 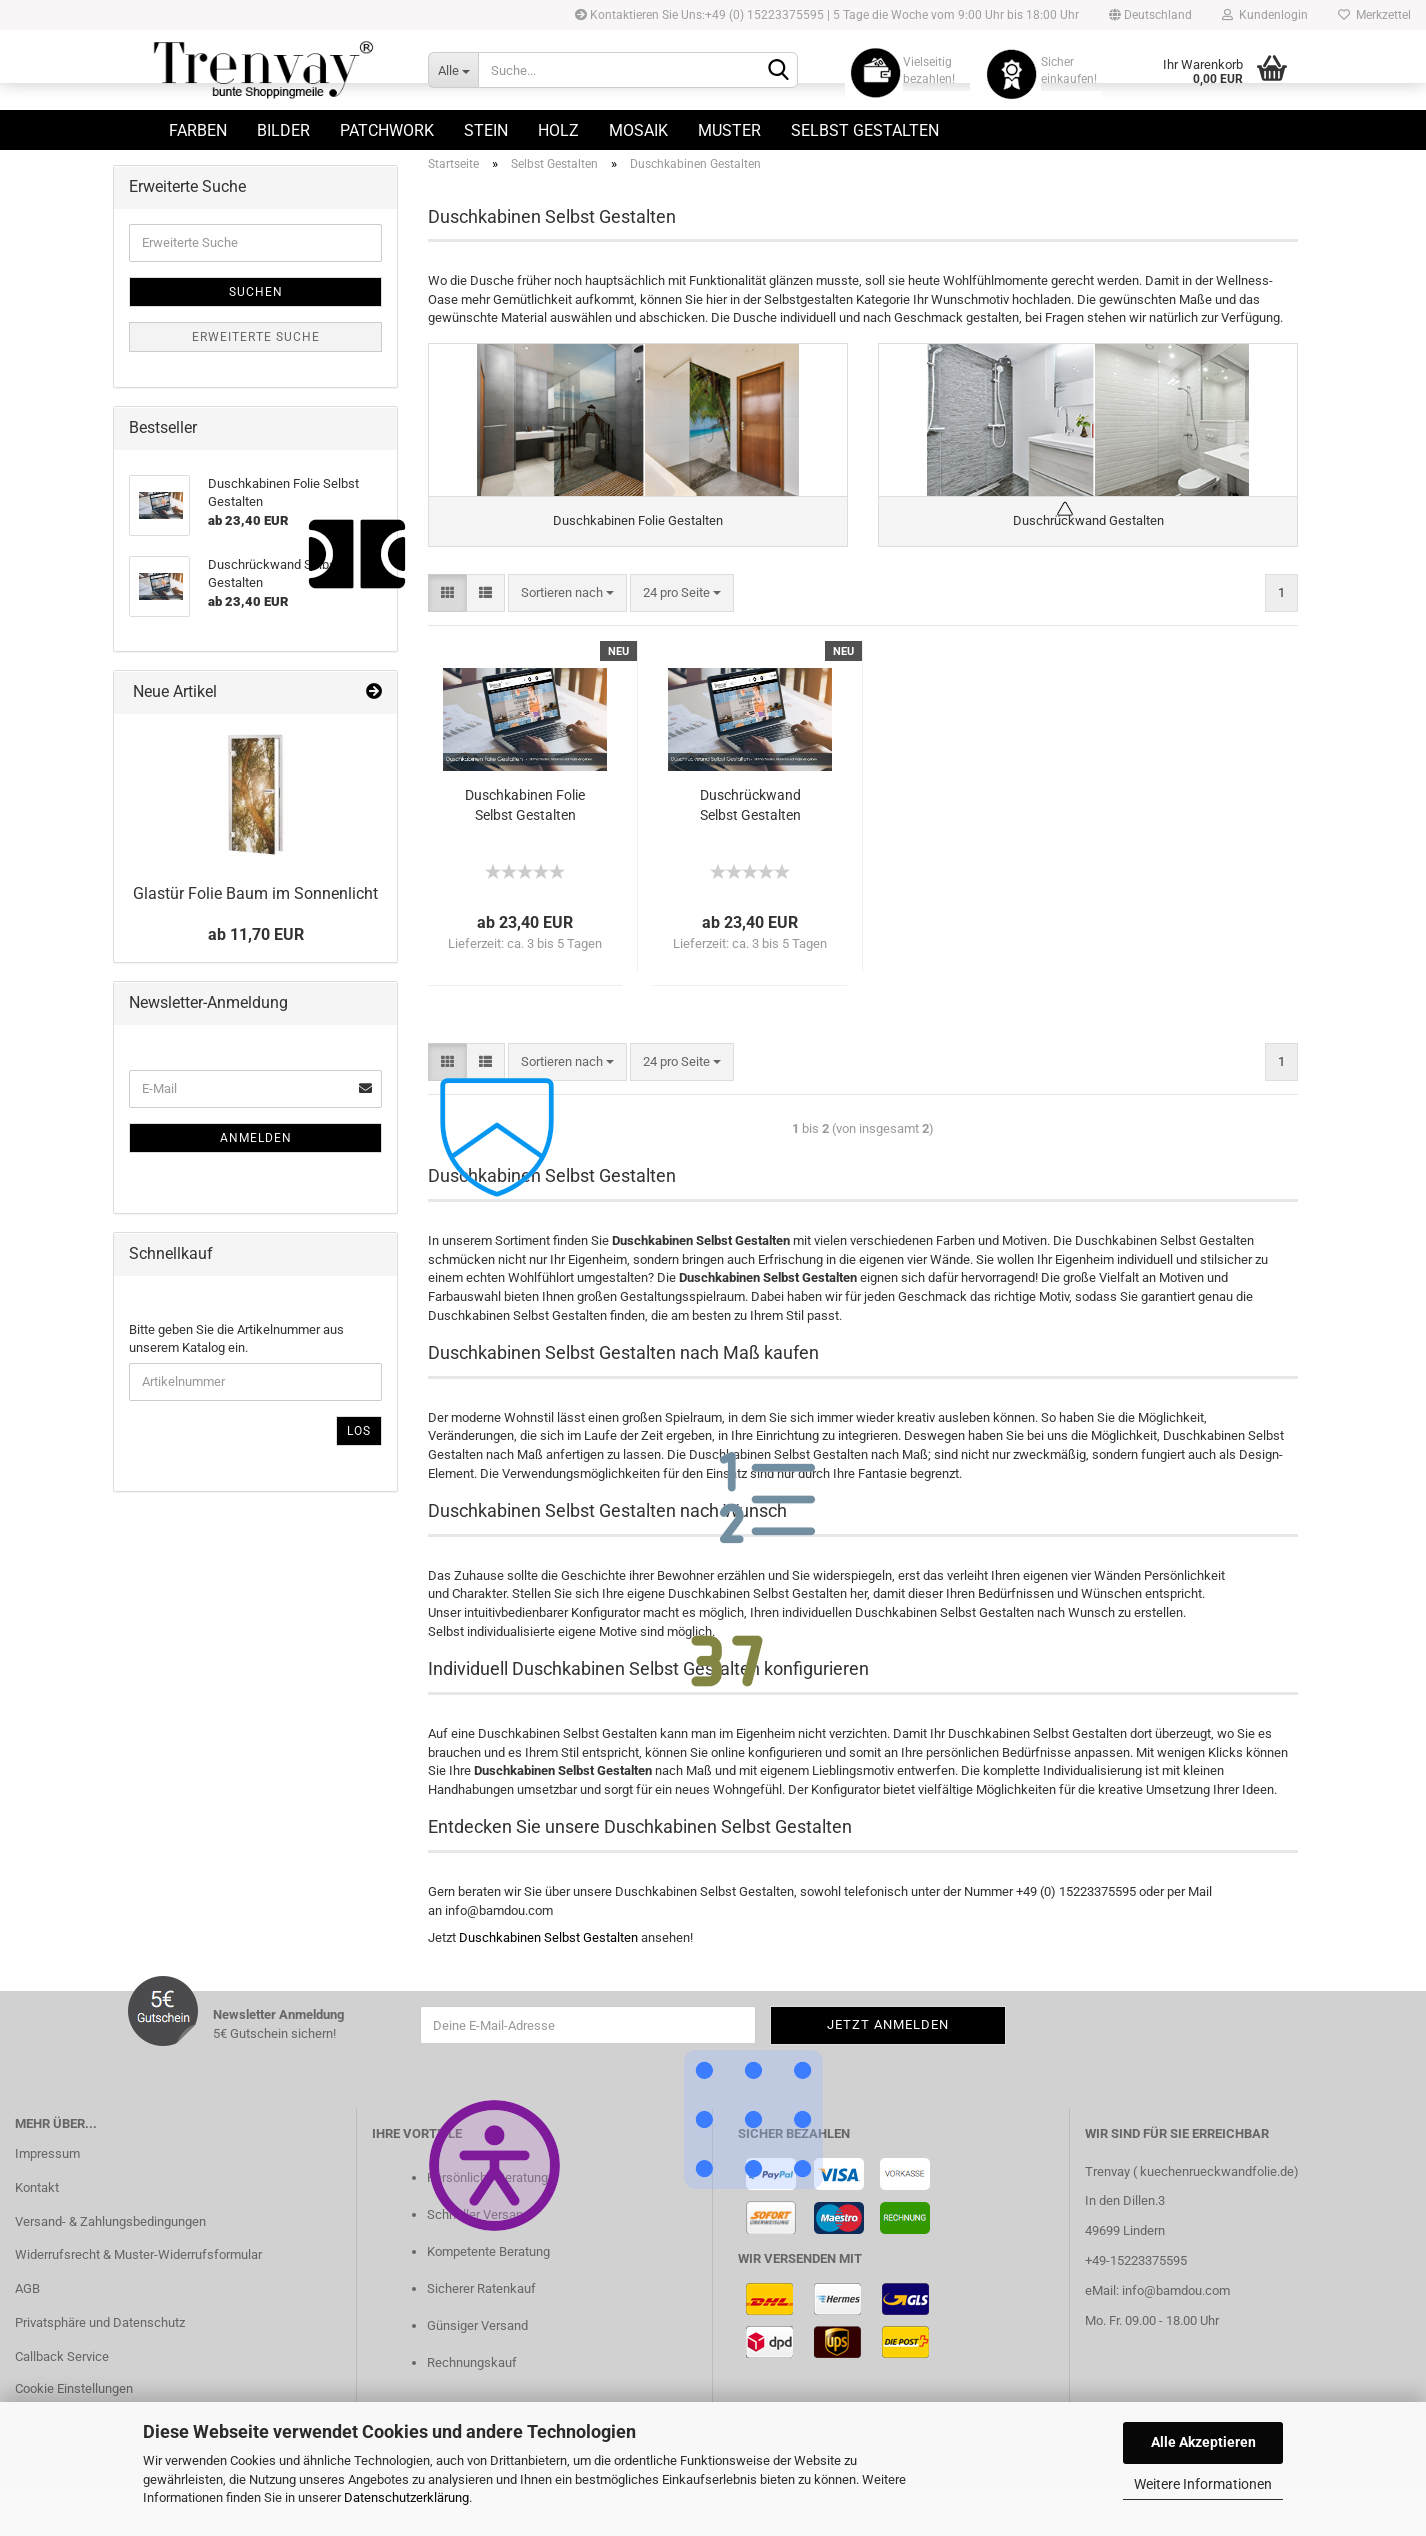 What do you see at coordinates (753, 2119) in the screenshot?
I see `open app drawer or launcher` at bounding box center [753, 2119].